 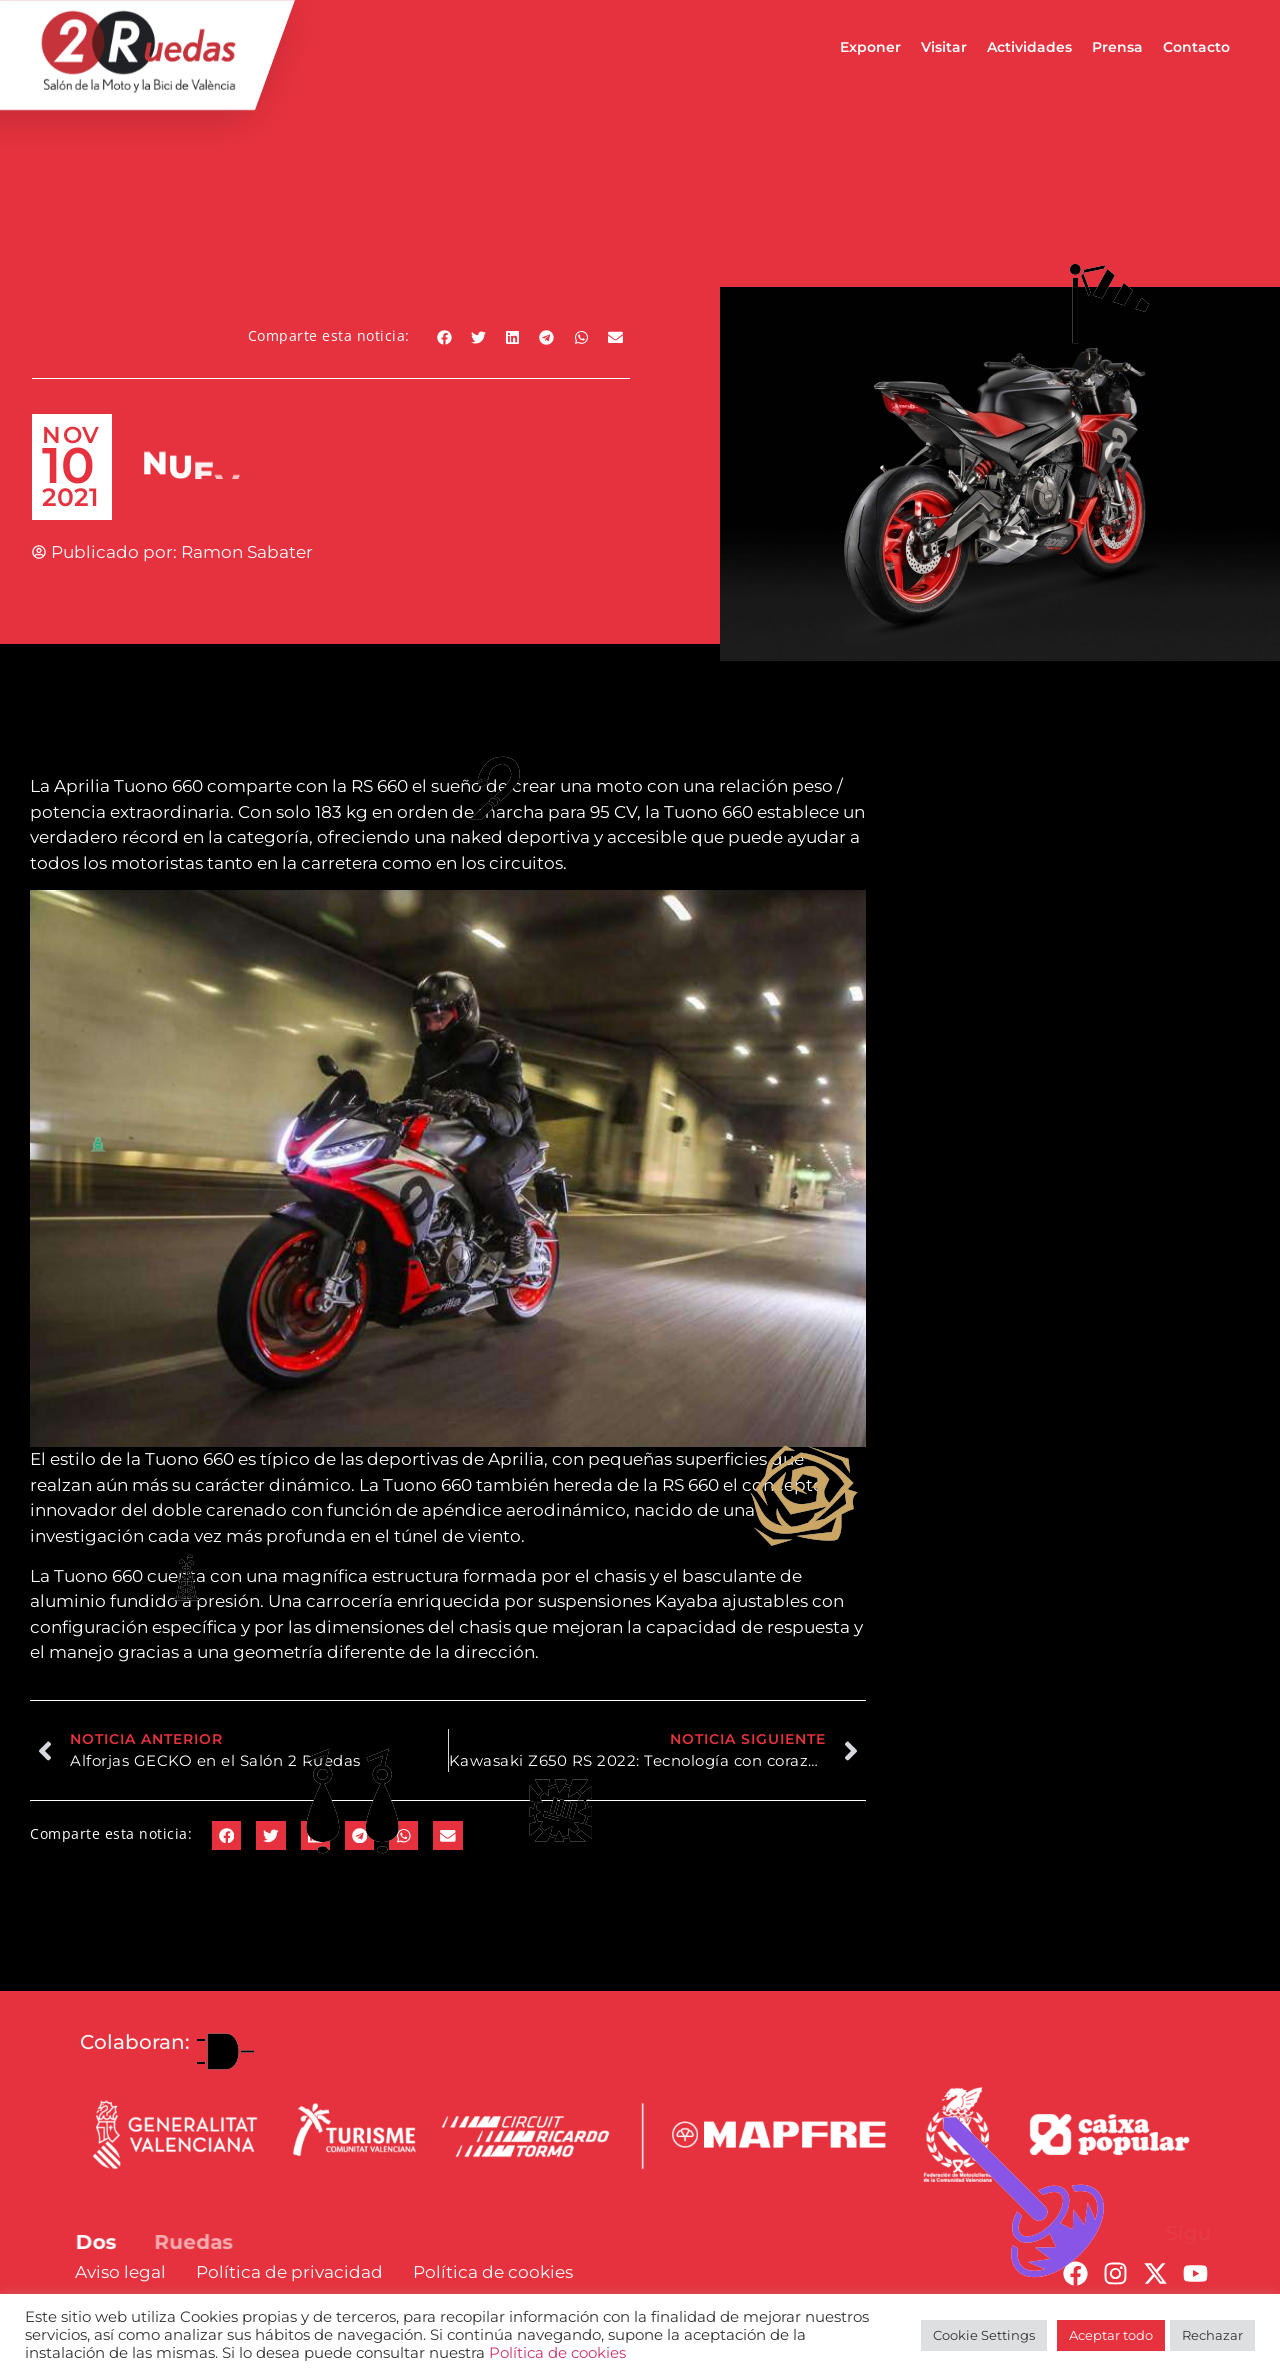 What do you see at coordinates (560, 1810) in the screenshot?
I see `activate a powerful attack or special move` at bounding box center [560, 1810].